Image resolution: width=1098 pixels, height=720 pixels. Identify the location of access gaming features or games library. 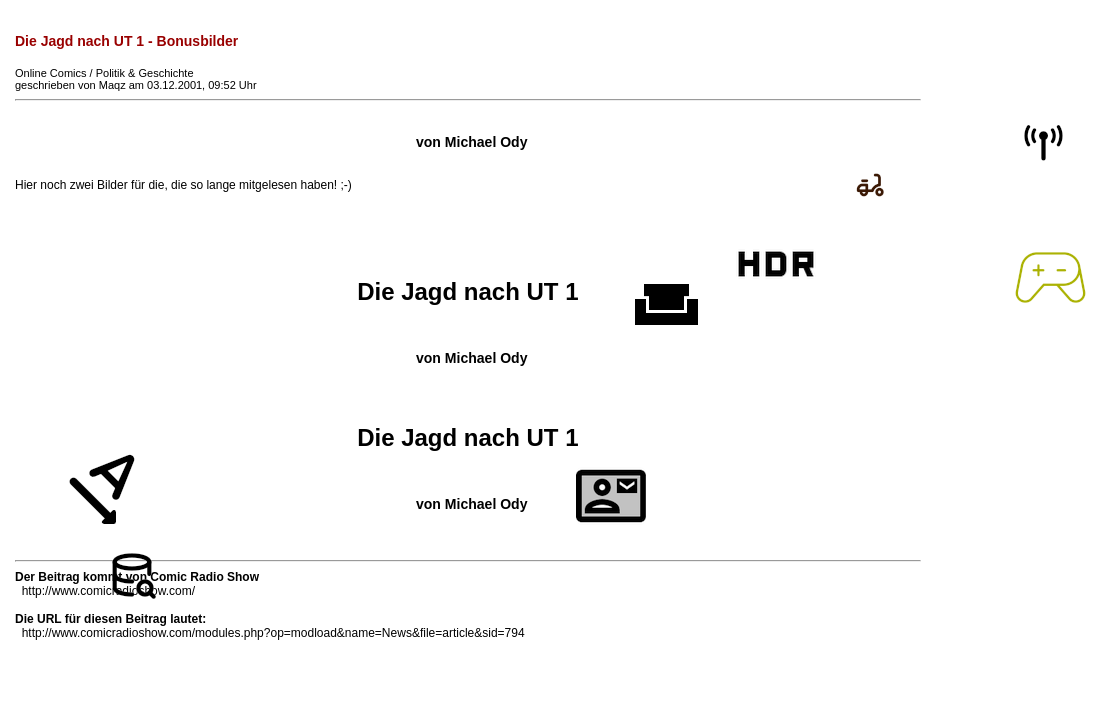
(1050, 277).